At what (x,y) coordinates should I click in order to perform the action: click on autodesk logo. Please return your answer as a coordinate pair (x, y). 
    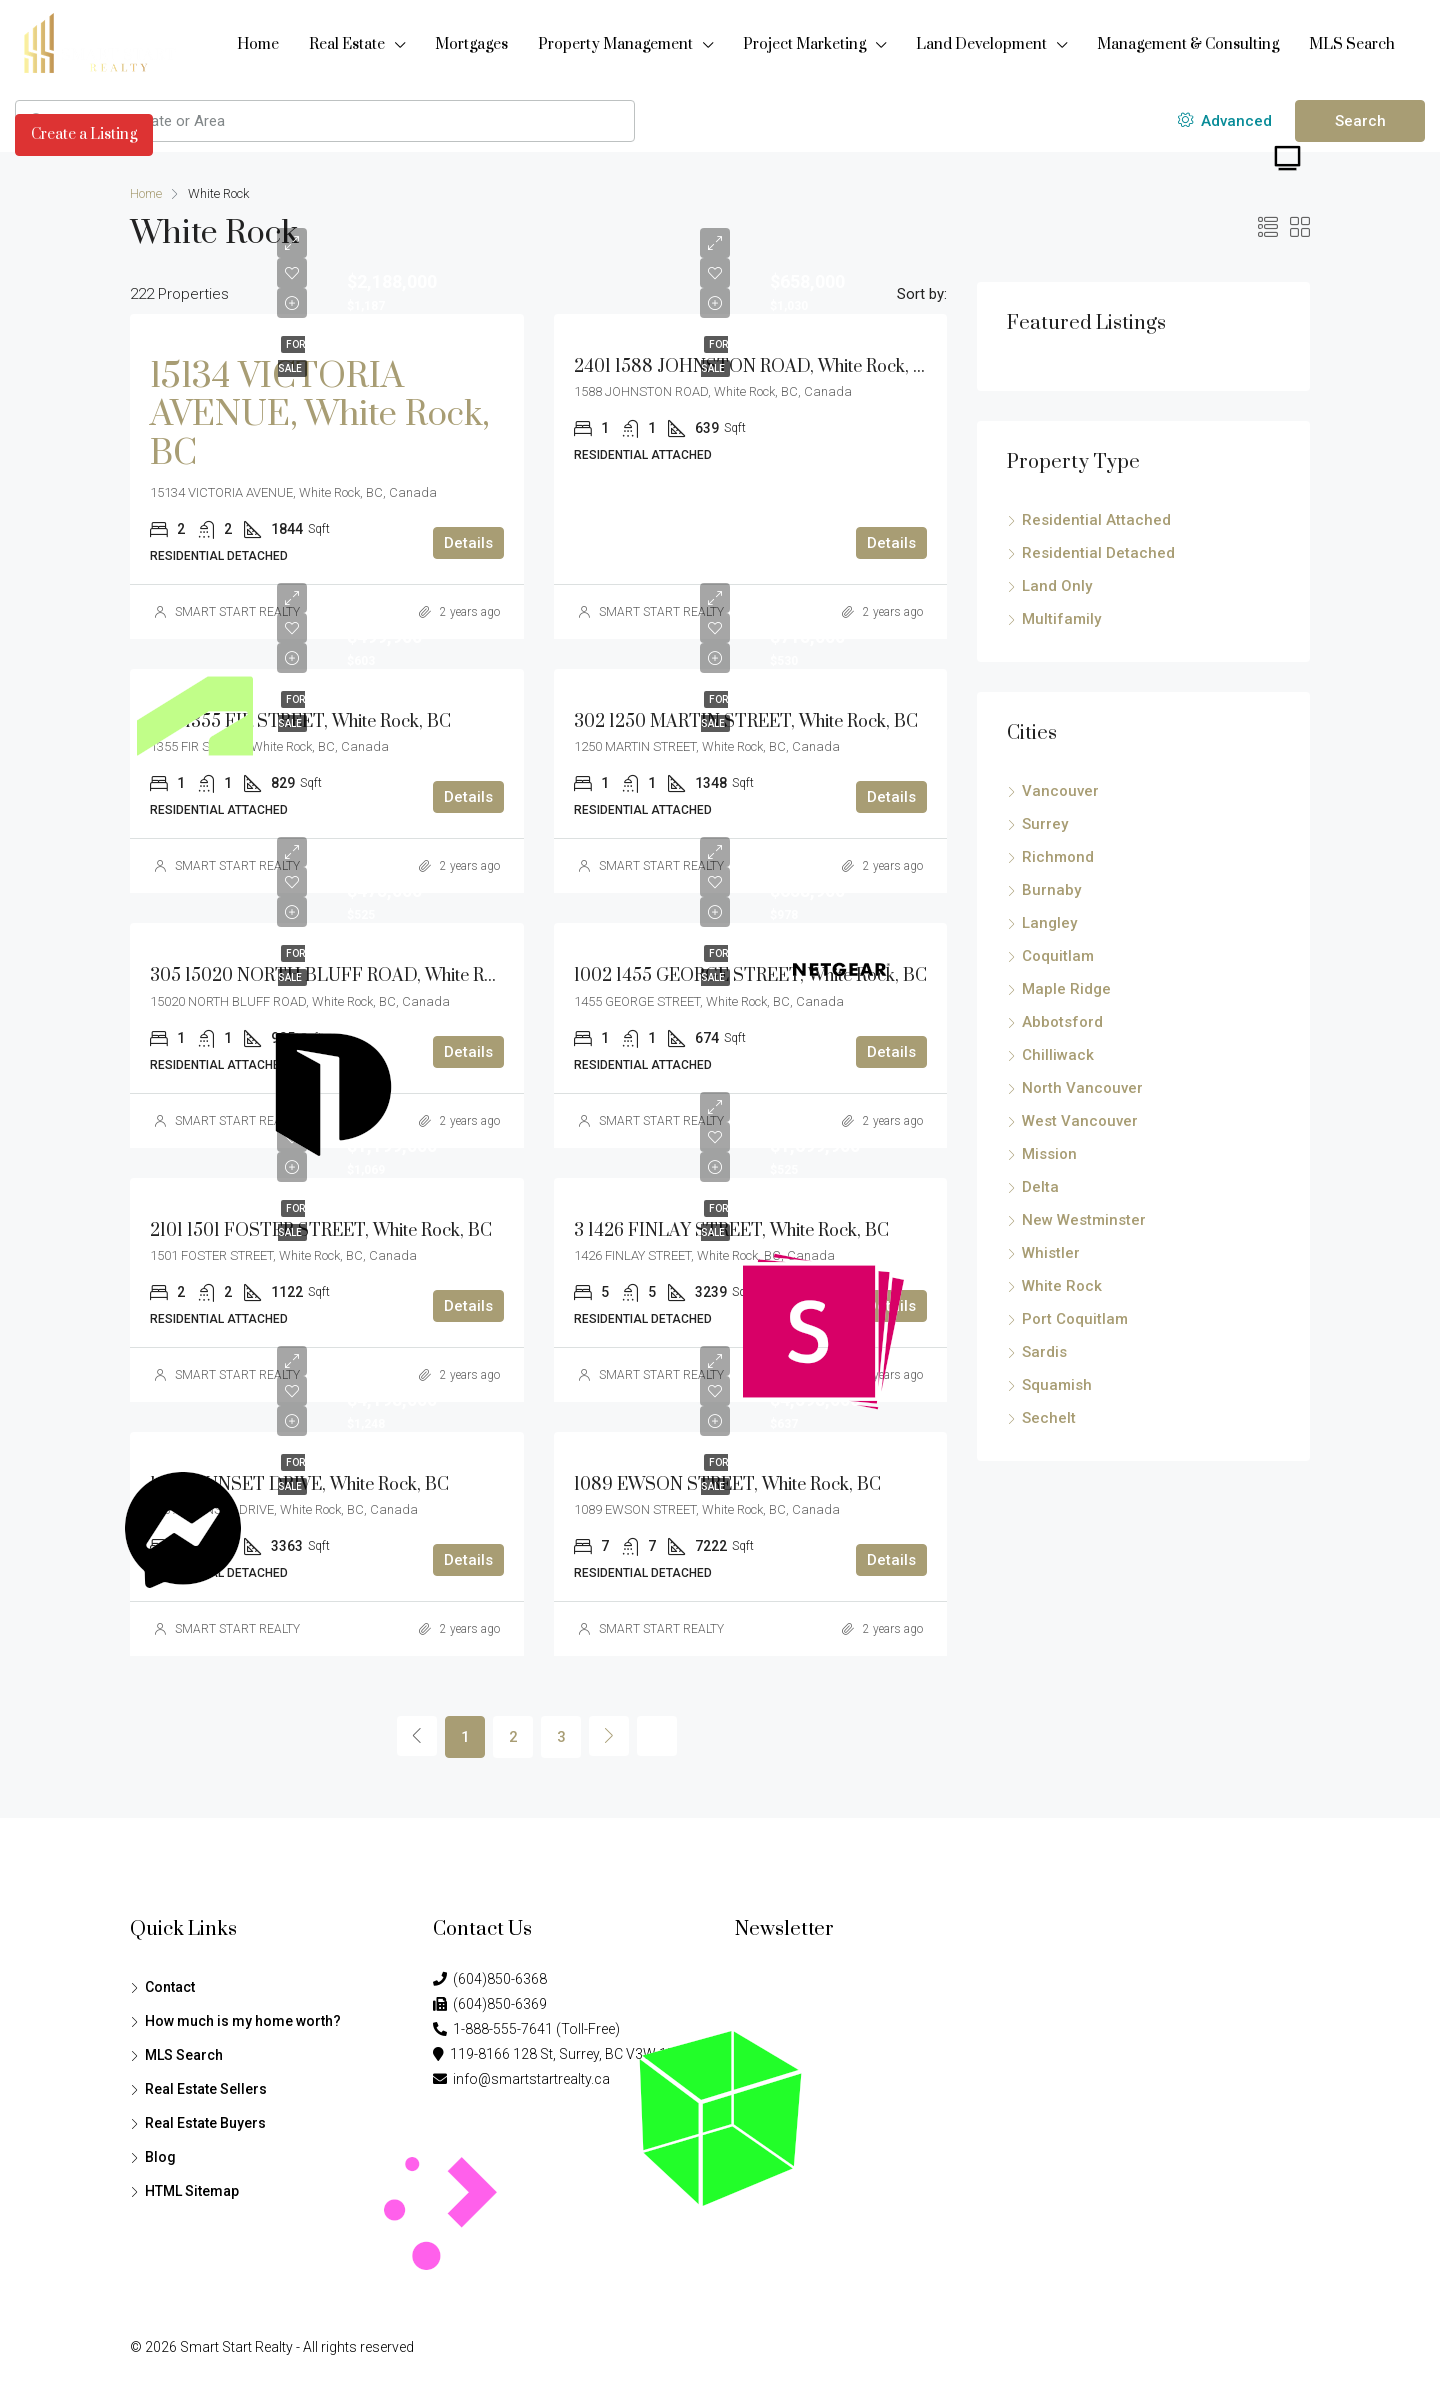
    Looking at the image, I should click on (195, 716).